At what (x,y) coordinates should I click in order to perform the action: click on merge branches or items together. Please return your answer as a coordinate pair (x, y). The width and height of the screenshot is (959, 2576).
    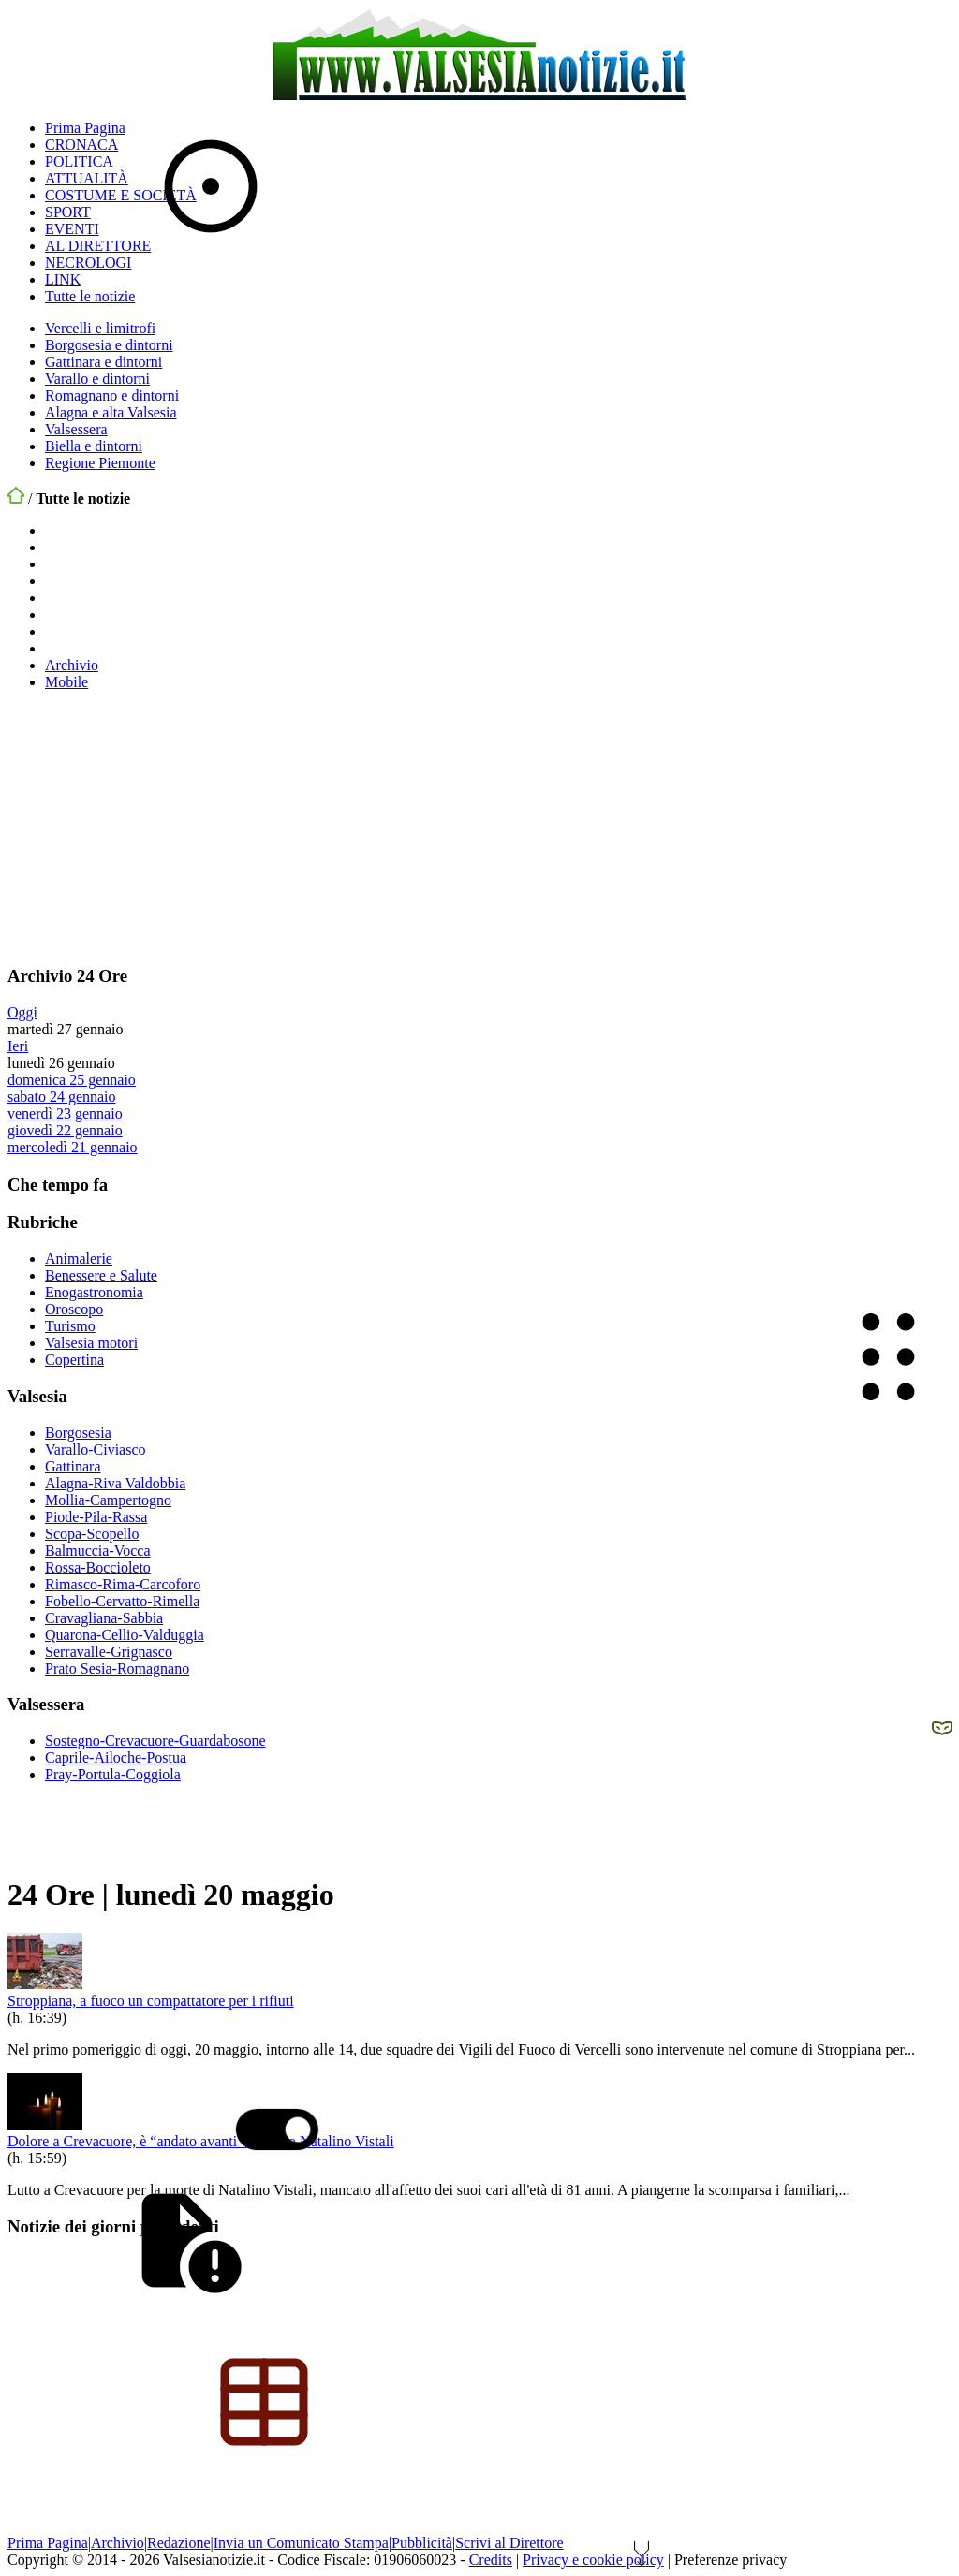
    Looking at the image, I should click on (642, 2553).